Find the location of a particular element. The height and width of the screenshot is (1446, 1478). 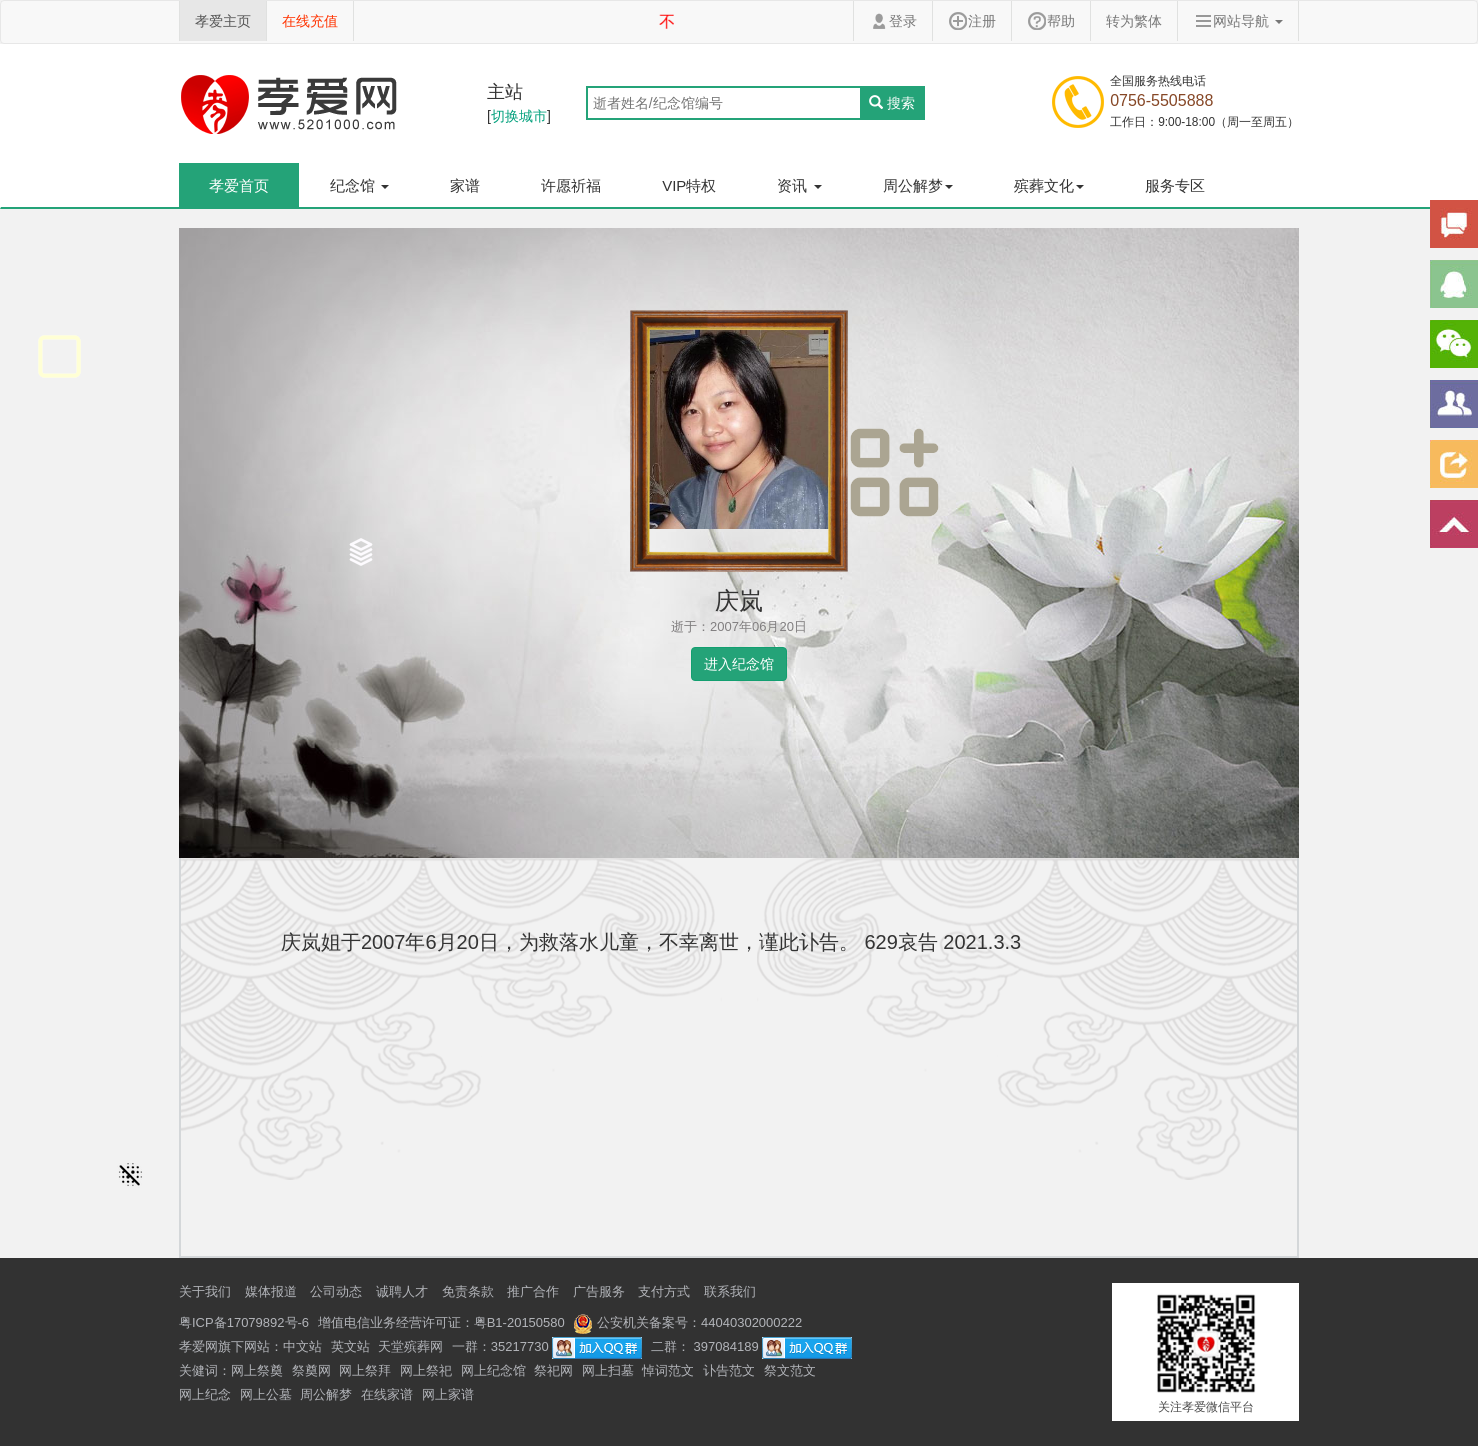

open app drawer or menu is located at coordinates (894, 472).